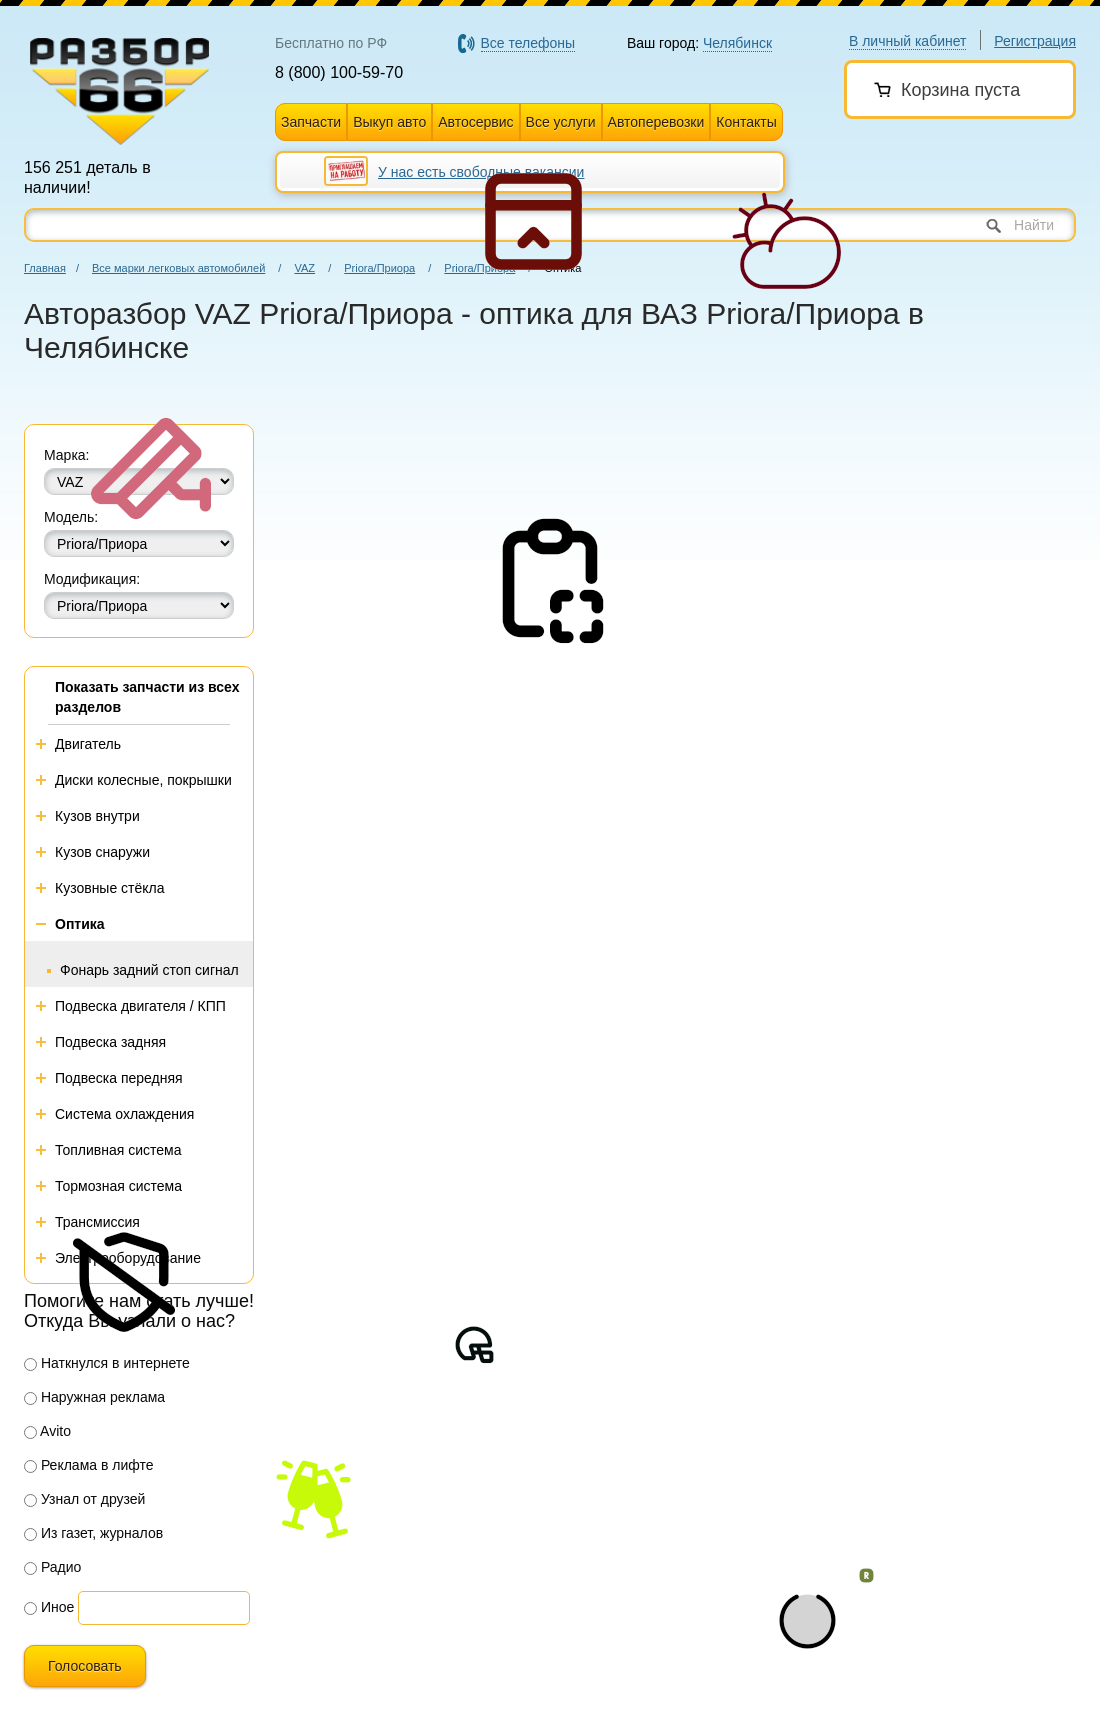  What do you see at coordinates (124, 1283) in the screenshot?
I see `security or protection is disabled` at bounding box center [124, 1283].